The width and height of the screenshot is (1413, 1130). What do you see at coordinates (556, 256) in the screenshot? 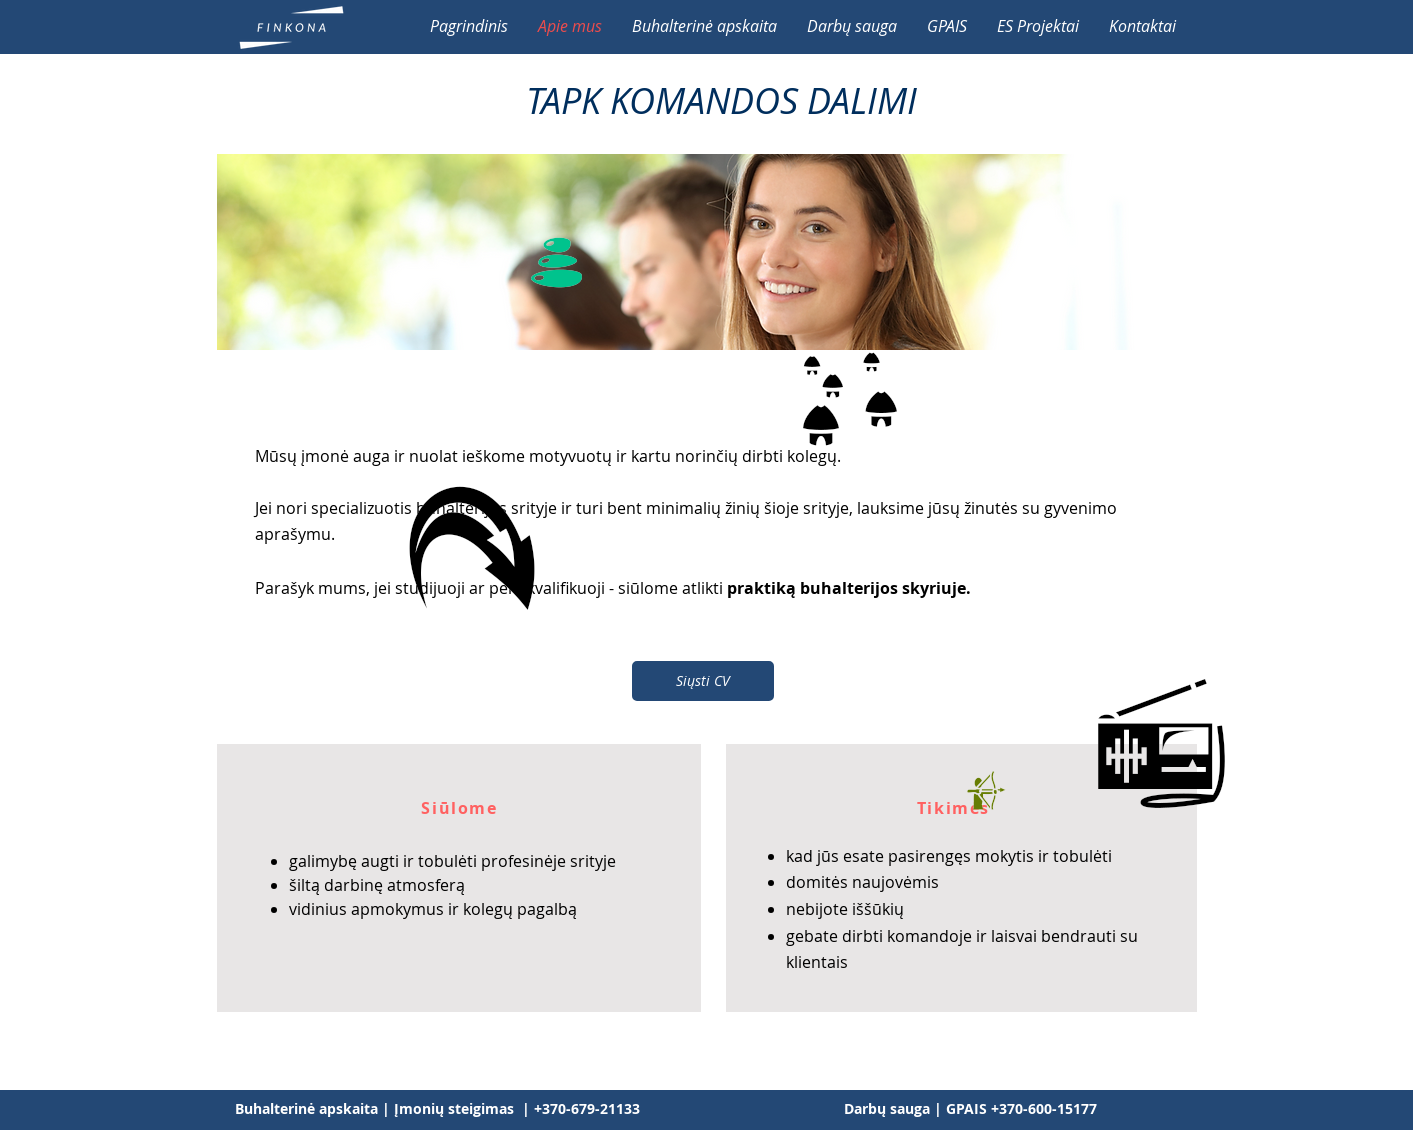
I see `access meditation or mindfulness features` at bounding box center [556, 256].